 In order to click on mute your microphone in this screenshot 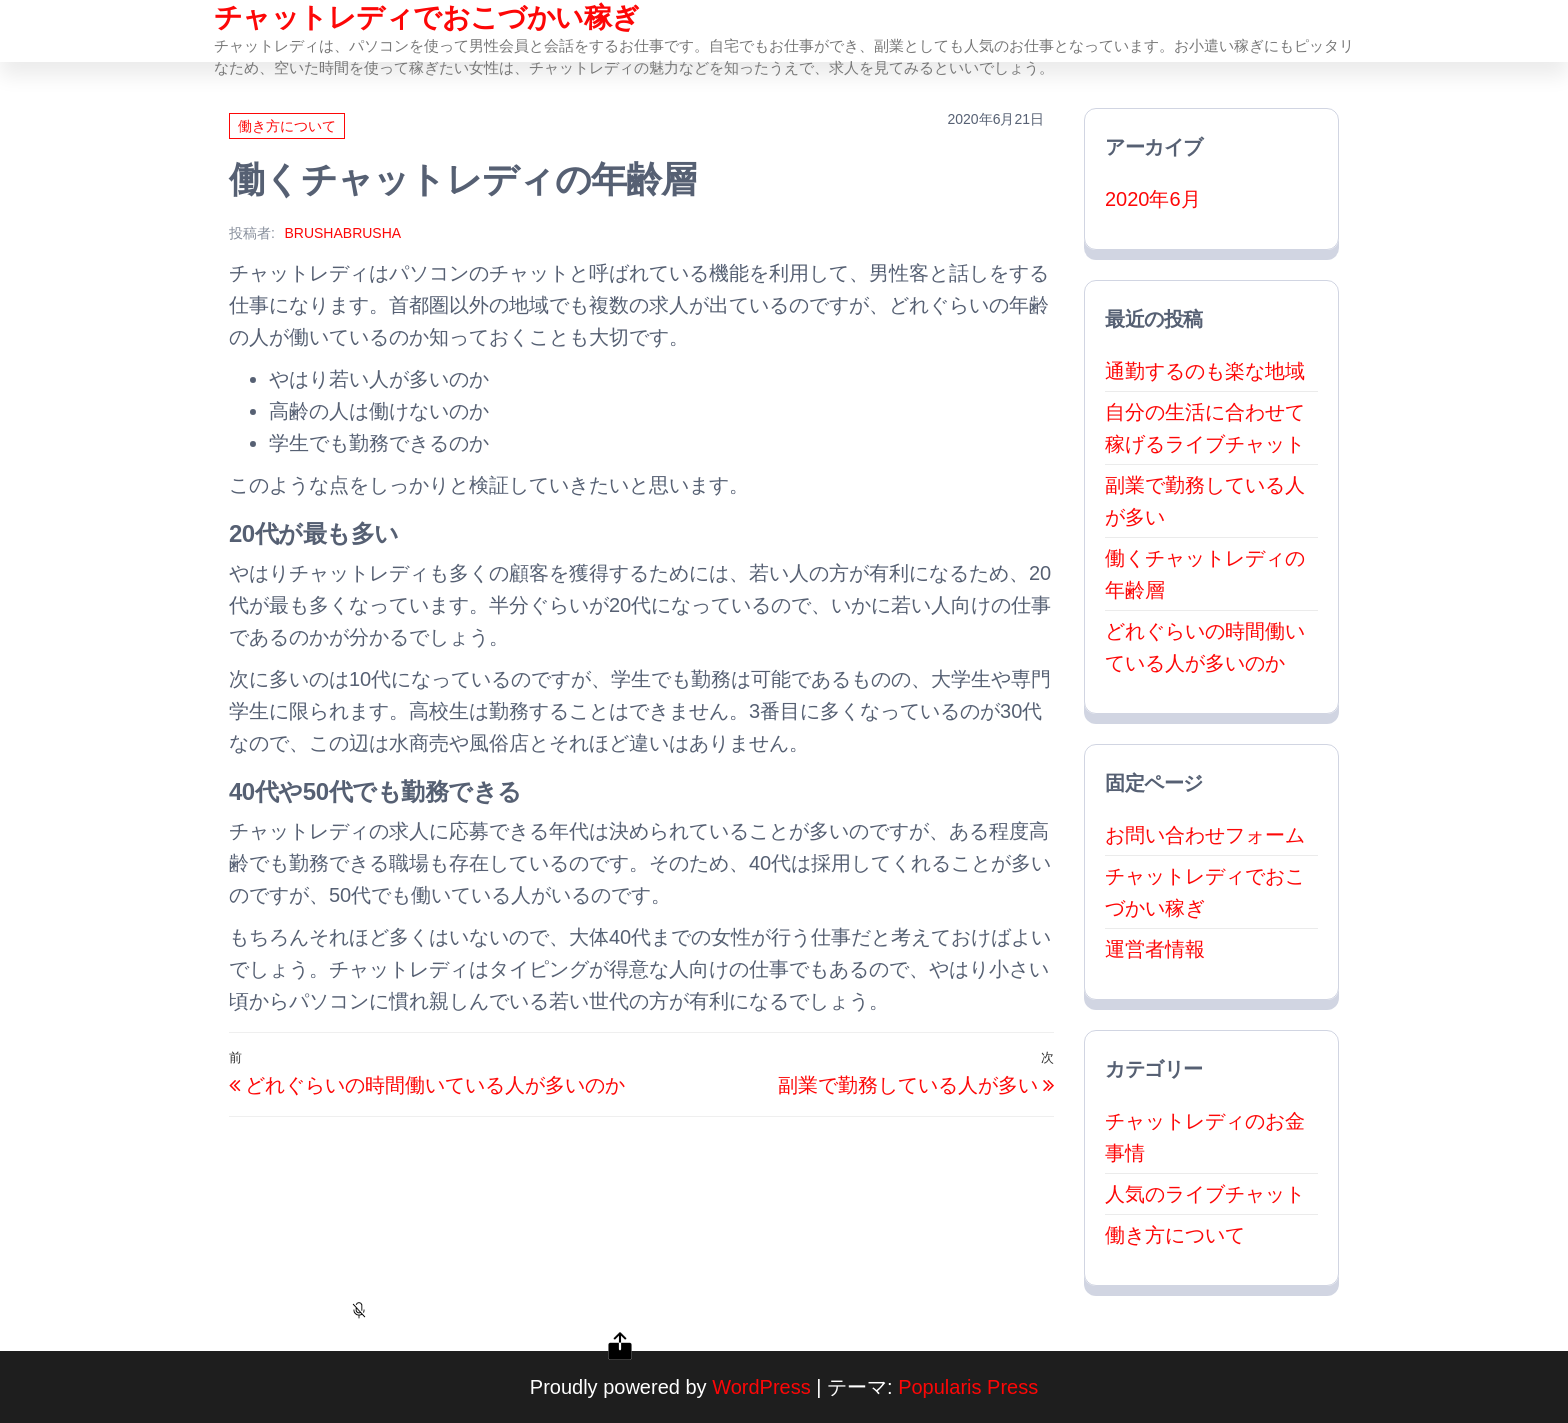, I will do `click(359, 1310)`.